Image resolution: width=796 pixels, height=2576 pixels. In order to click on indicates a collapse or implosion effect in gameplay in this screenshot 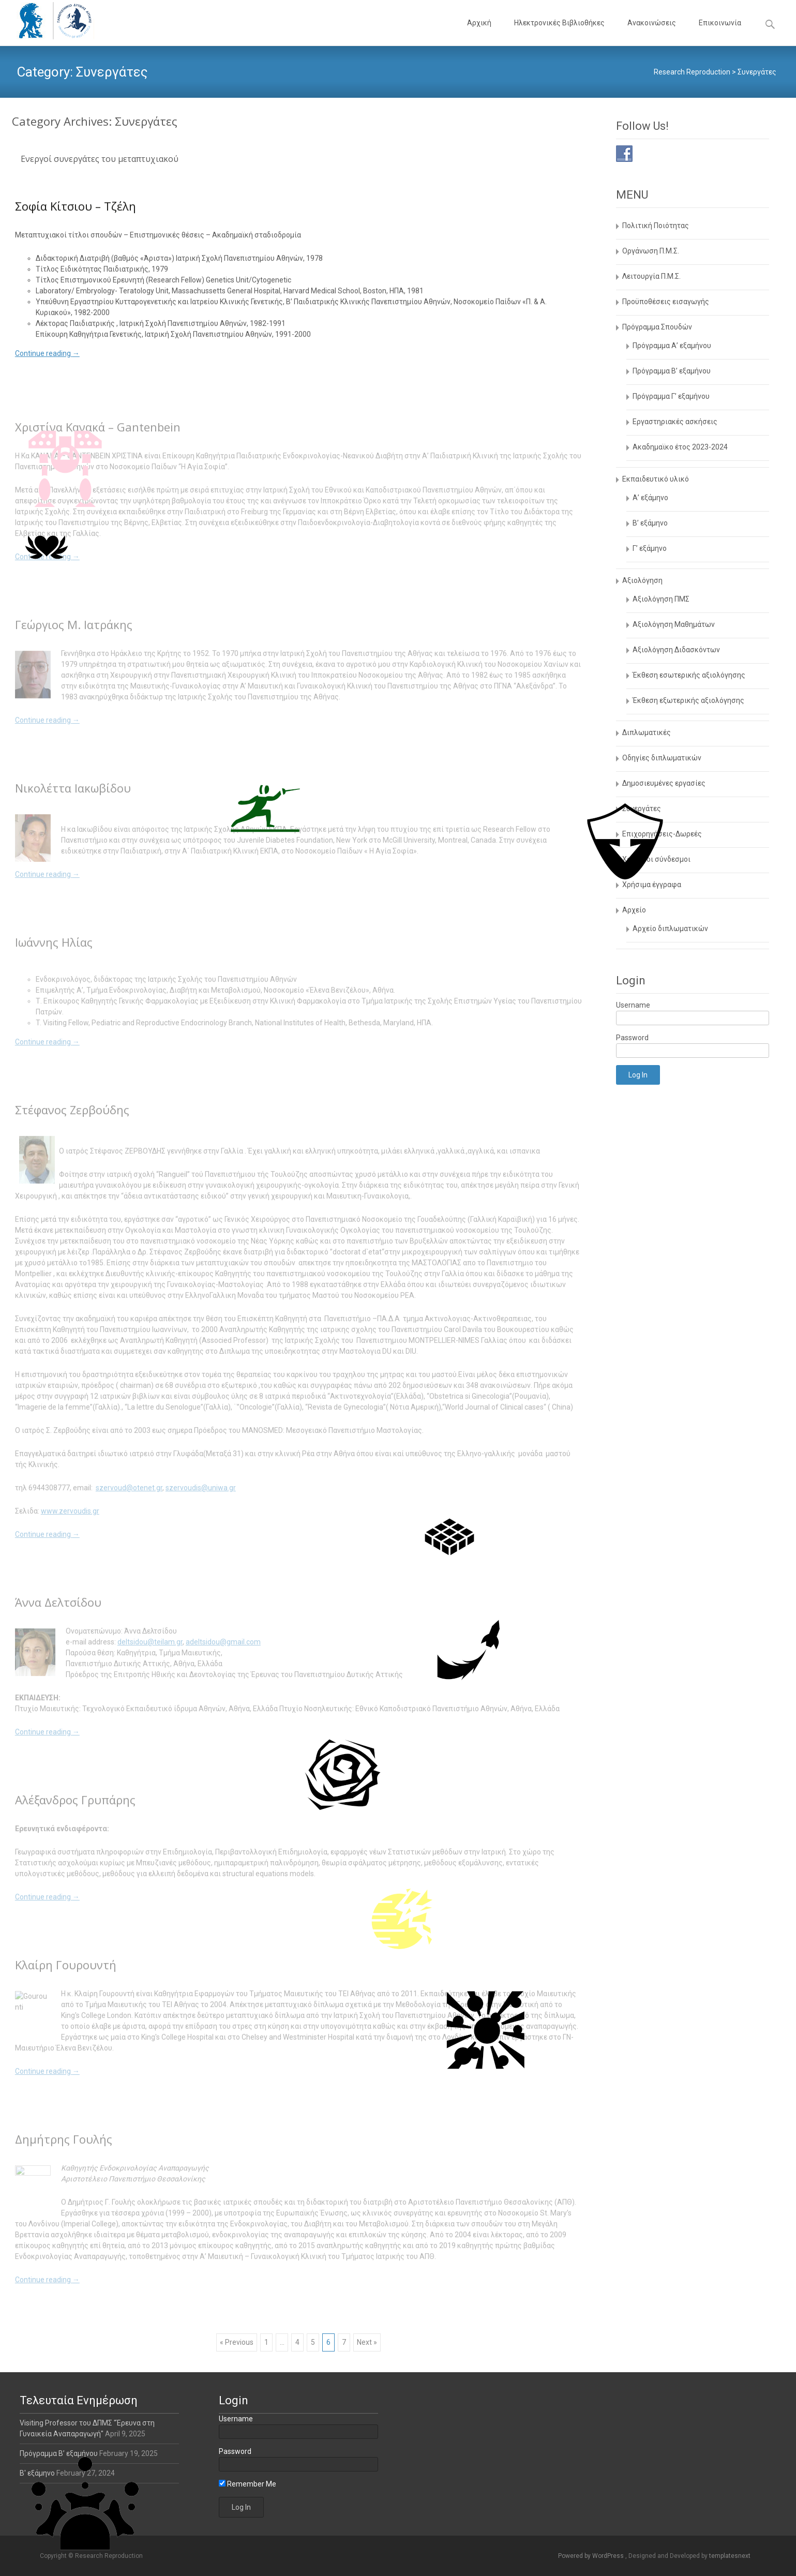, I will do `click(486, 2030)`.